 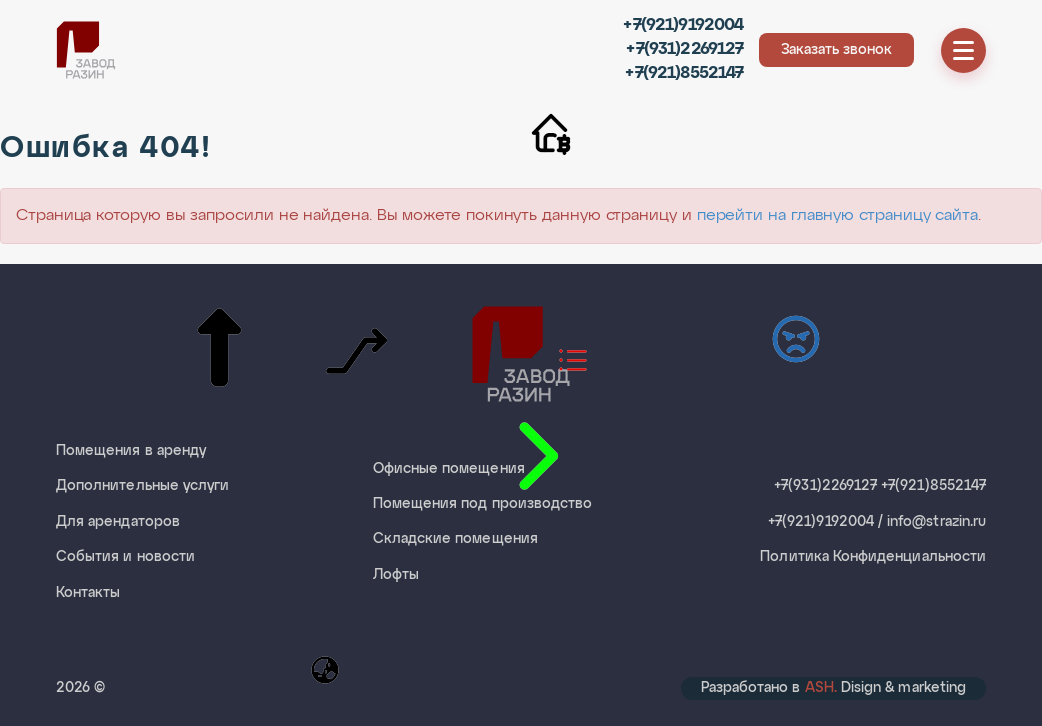 I want to click on view upward trend or growth, so click(x=356, y=352).